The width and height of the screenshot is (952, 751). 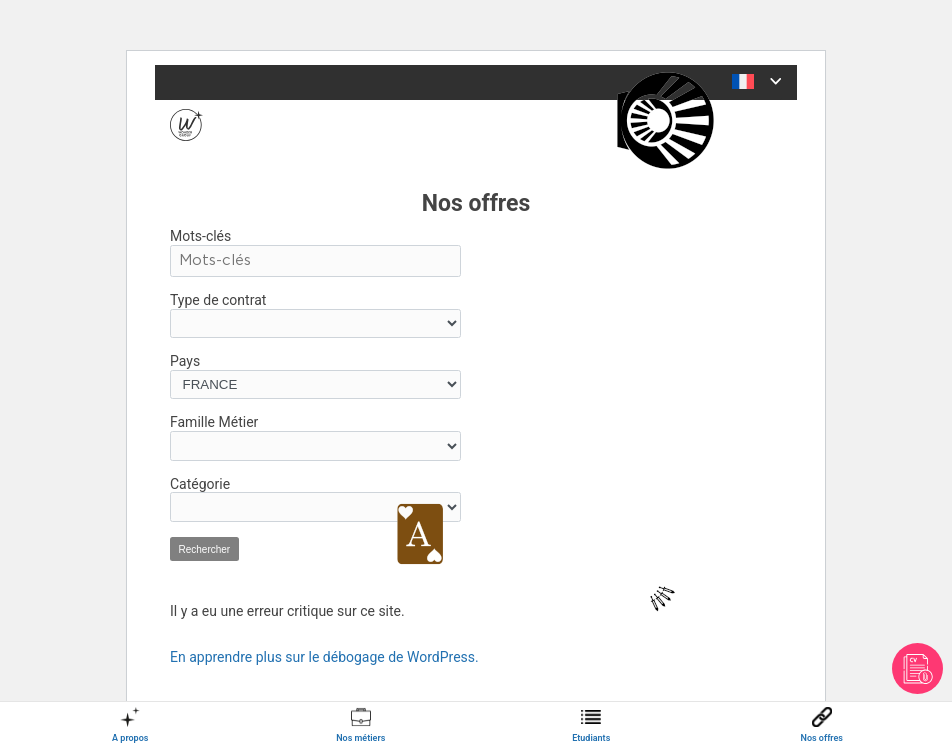 I want to click on access weapon inventory or armory, so click(x=662, y=598).